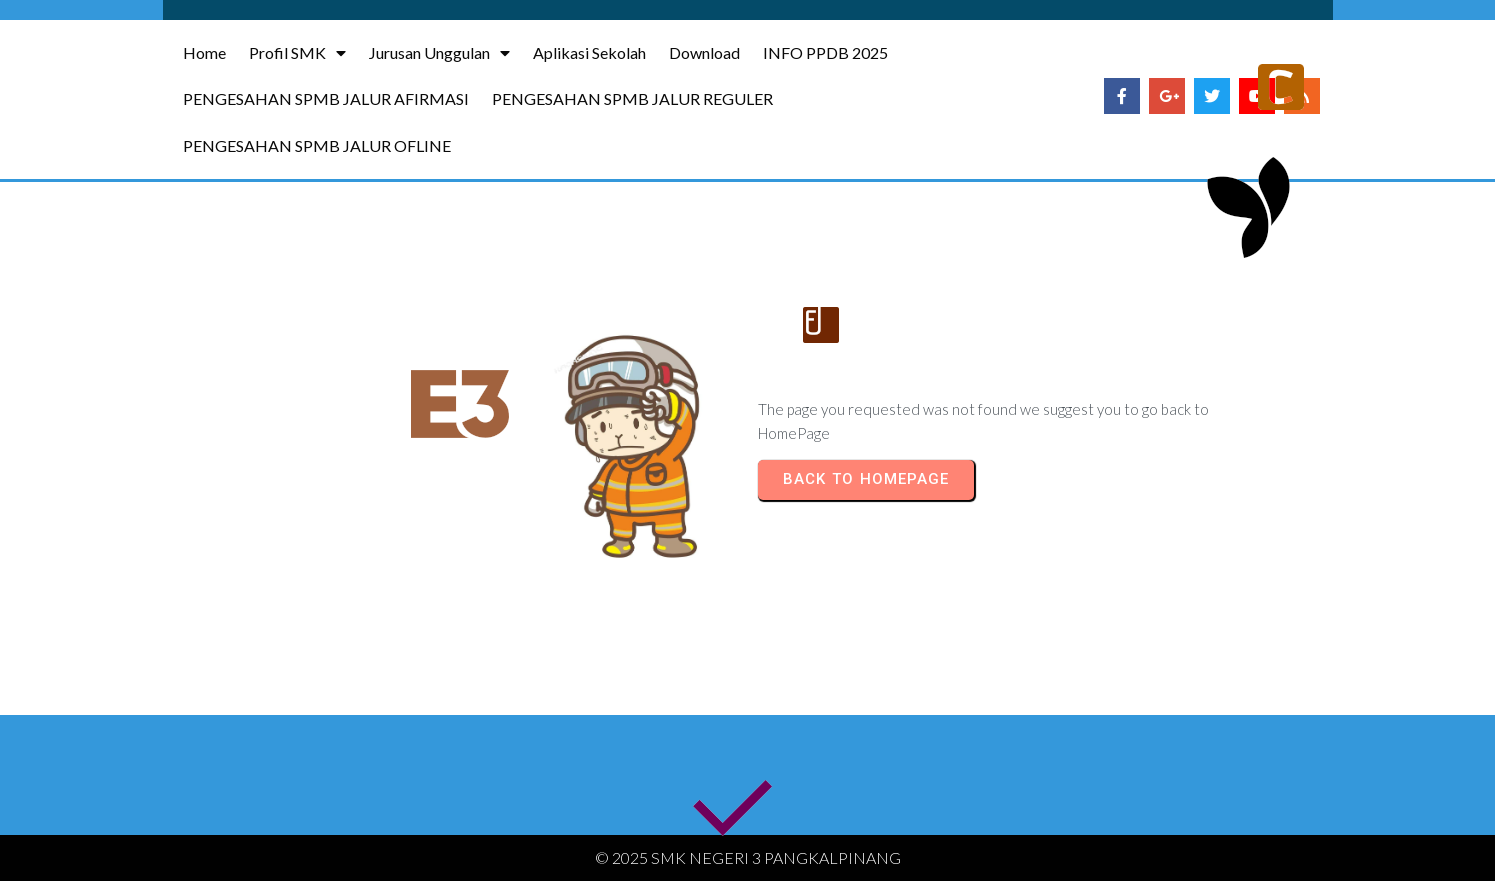 The width and height of the screenshot is (1495, 881). I want to click on open the Fyle expense management app, so click(821, 325).